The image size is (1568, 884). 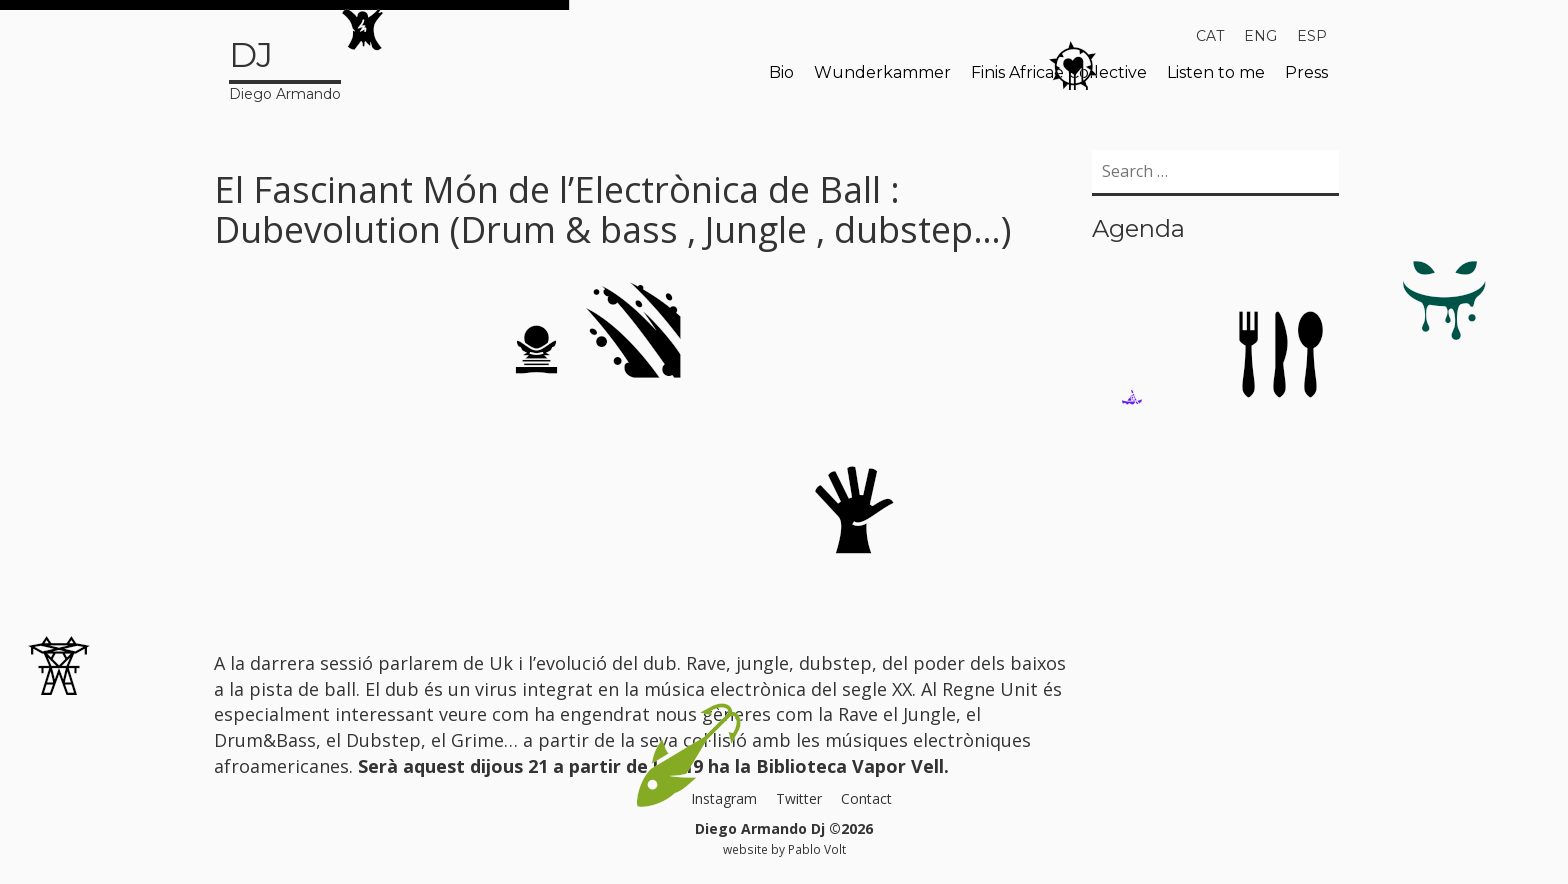 What do you see at coordinates (59, 667) in the screenshot?
I see `indicates power grid or electrical infrastructure` at bounding box center [59, 667].